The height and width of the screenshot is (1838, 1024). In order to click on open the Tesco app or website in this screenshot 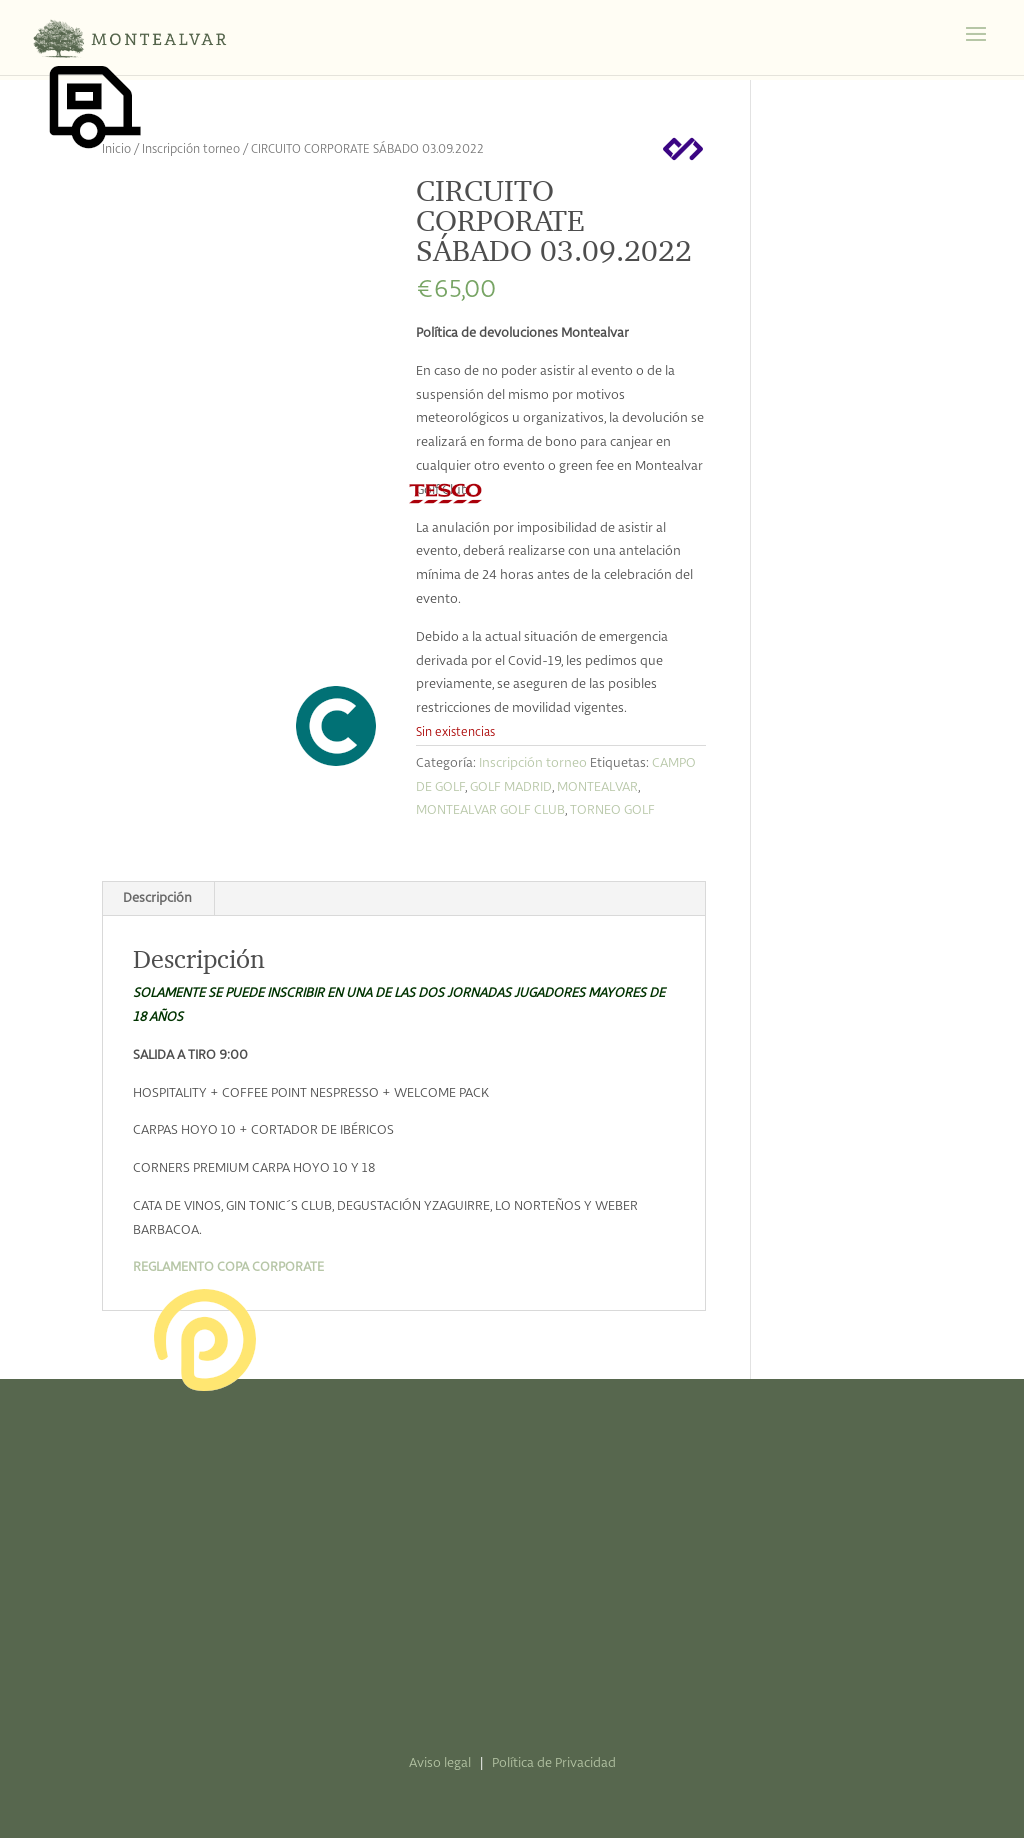, I will do `click(445, 493)`.